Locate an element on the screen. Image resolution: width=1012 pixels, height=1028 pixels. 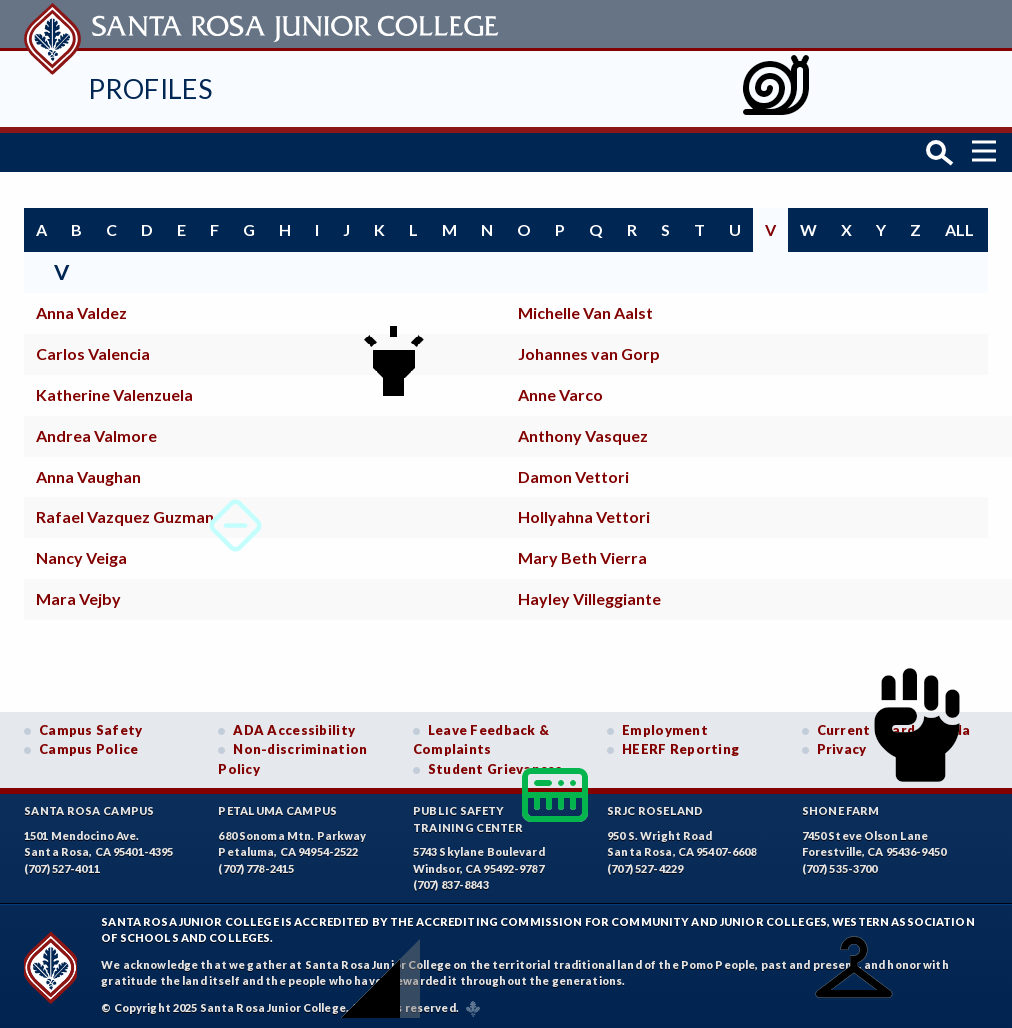
remove an item from favorites or premium collection is located at coordinates (235, 525).